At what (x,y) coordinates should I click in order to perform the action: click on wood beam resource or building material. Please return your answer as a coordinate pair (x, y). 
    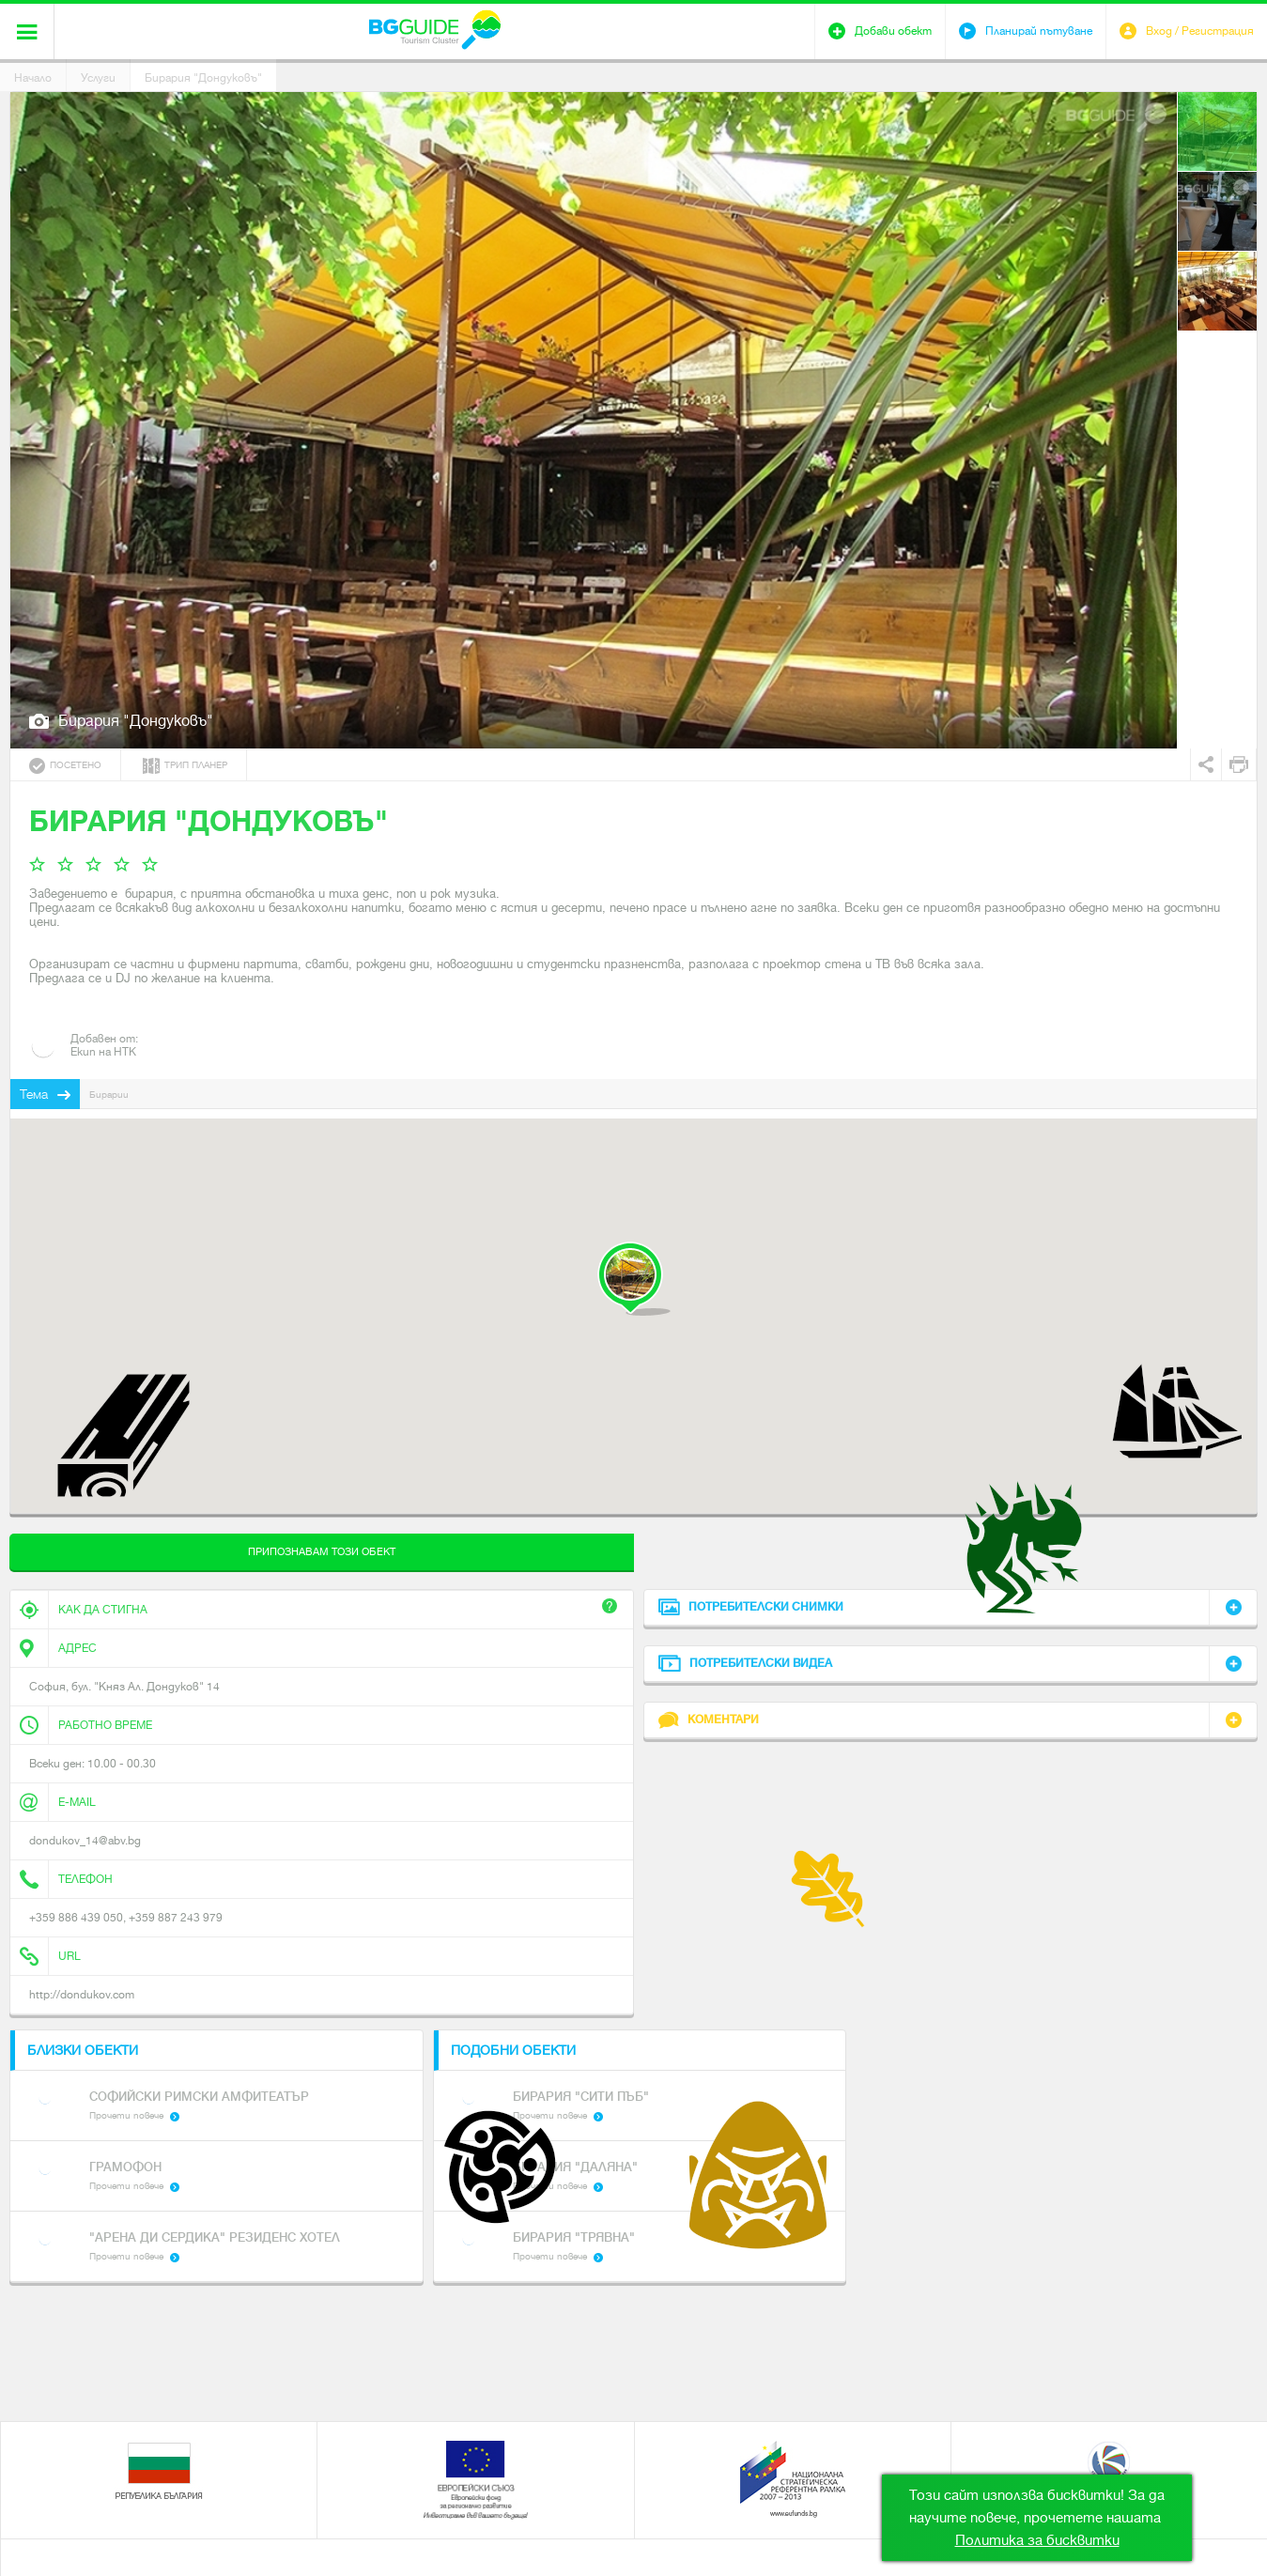
    Looking at the image, I should click on (123, 1435).